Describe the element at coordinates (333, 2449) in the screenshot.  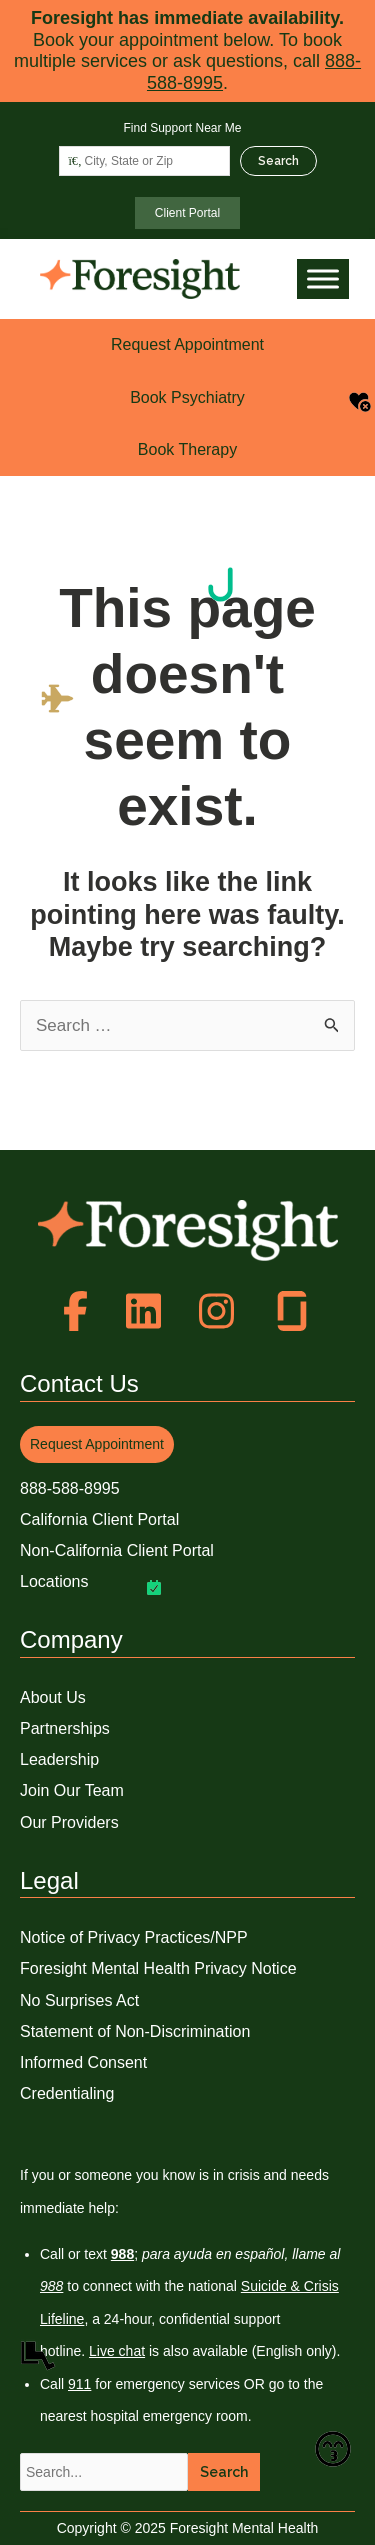
I see `react with a kiss or affection` at that location.